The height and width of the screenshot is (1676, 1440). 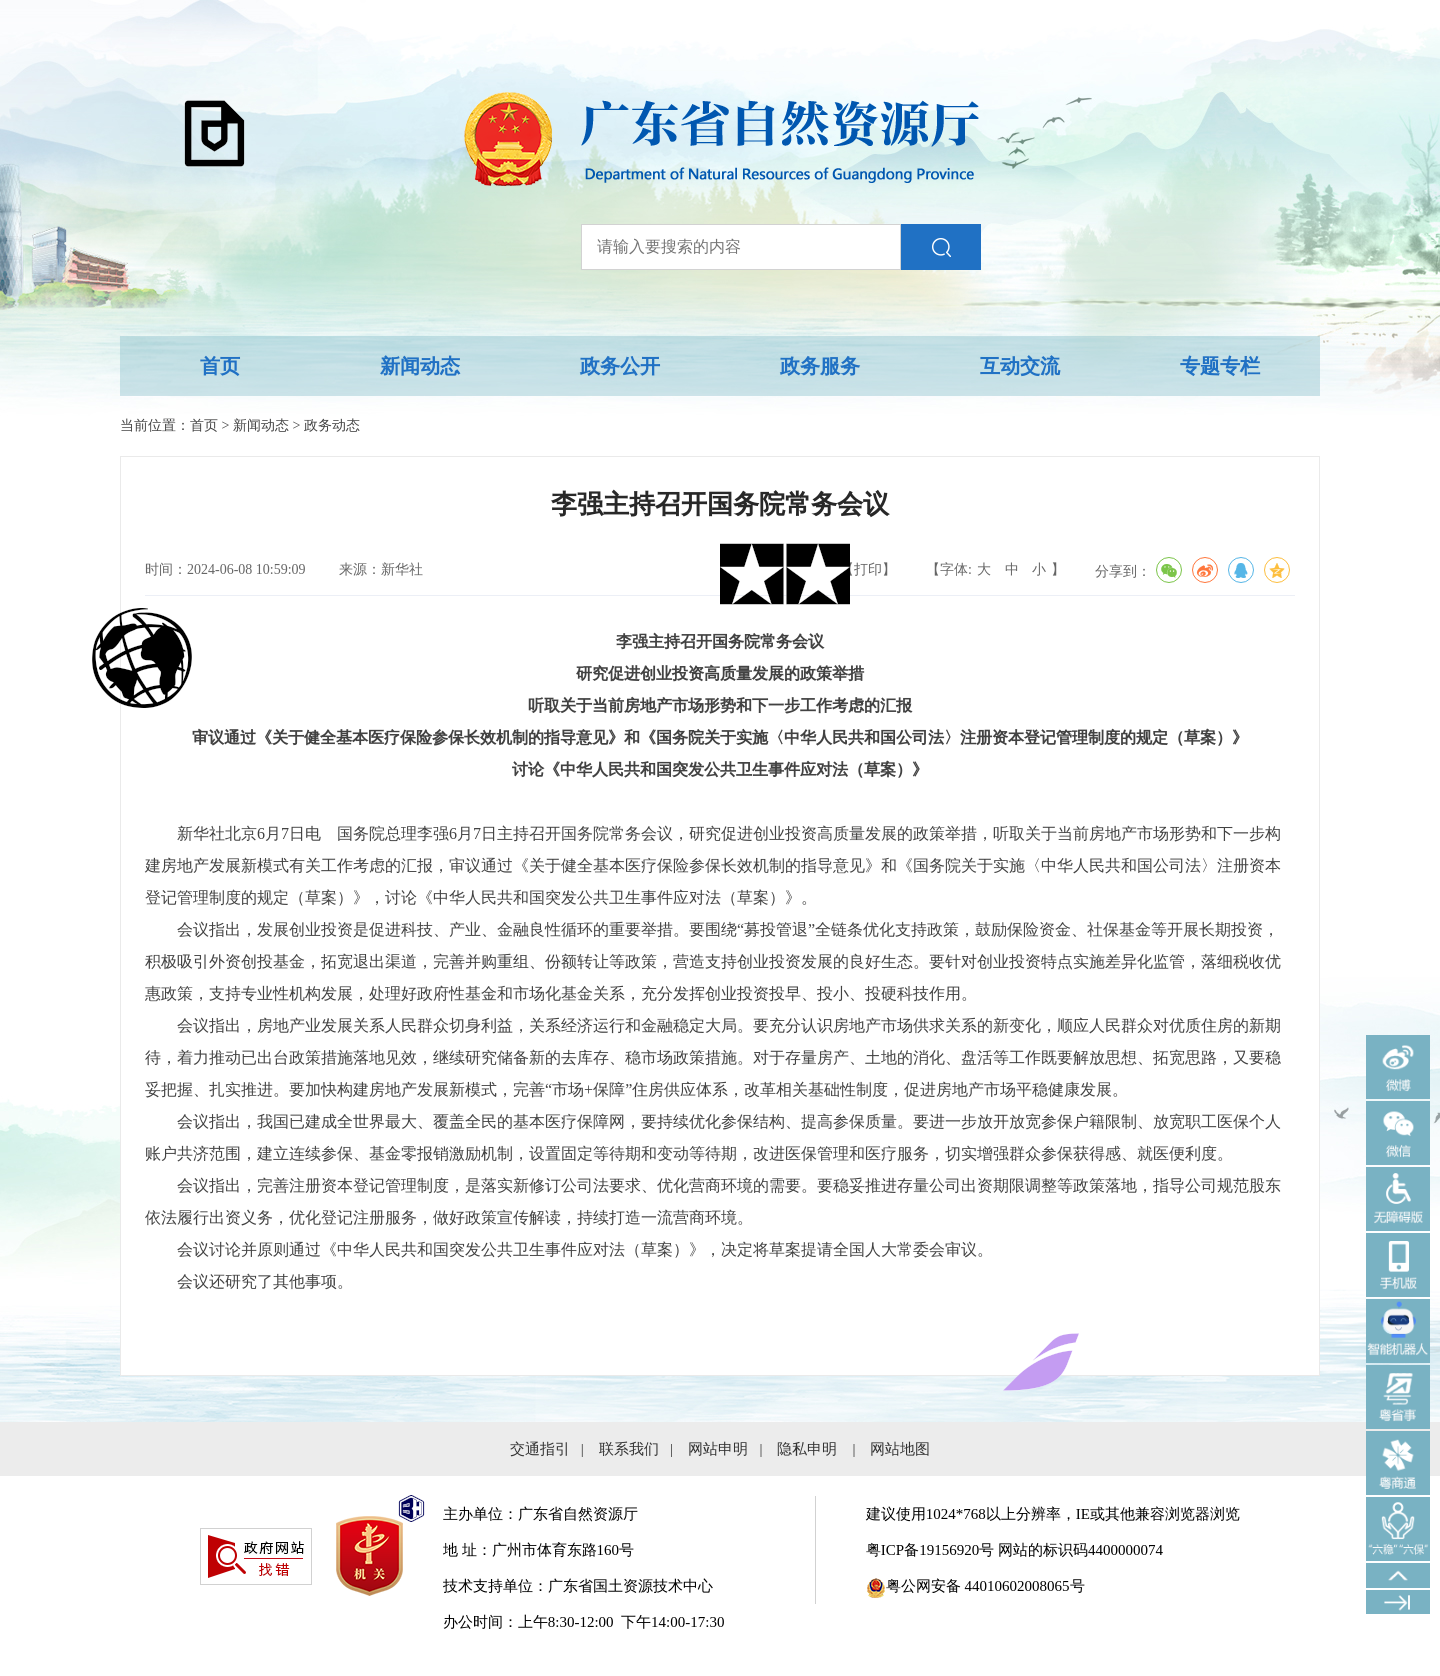 I want to click on Esri geographic information system (GIS) branding, so click(x=142, y=658).